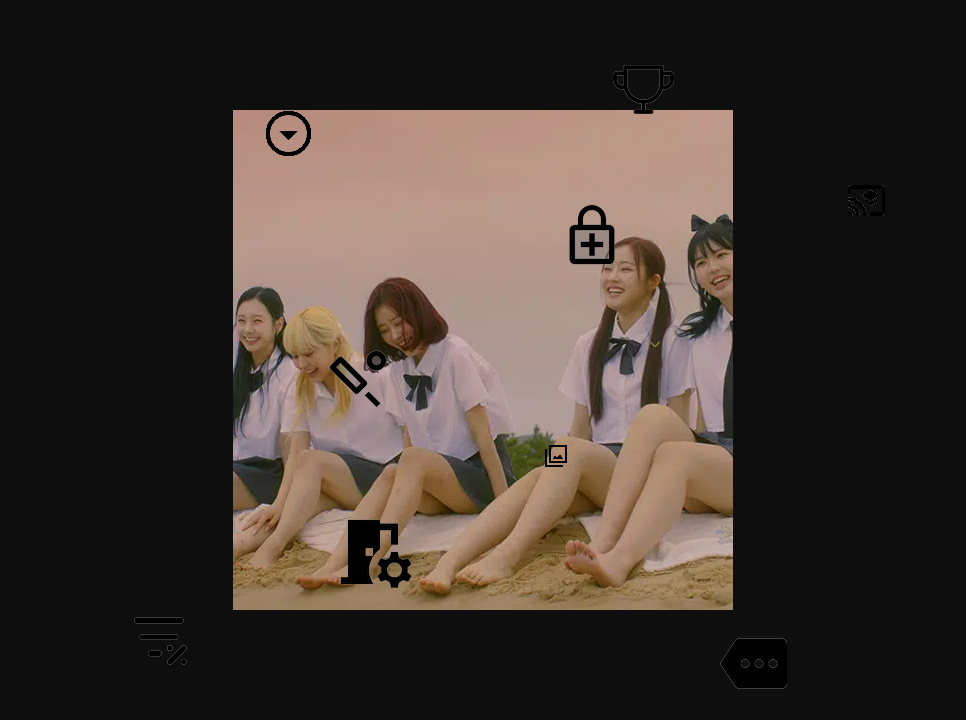  I want to click on view achievements or awards, so click(643, 87).